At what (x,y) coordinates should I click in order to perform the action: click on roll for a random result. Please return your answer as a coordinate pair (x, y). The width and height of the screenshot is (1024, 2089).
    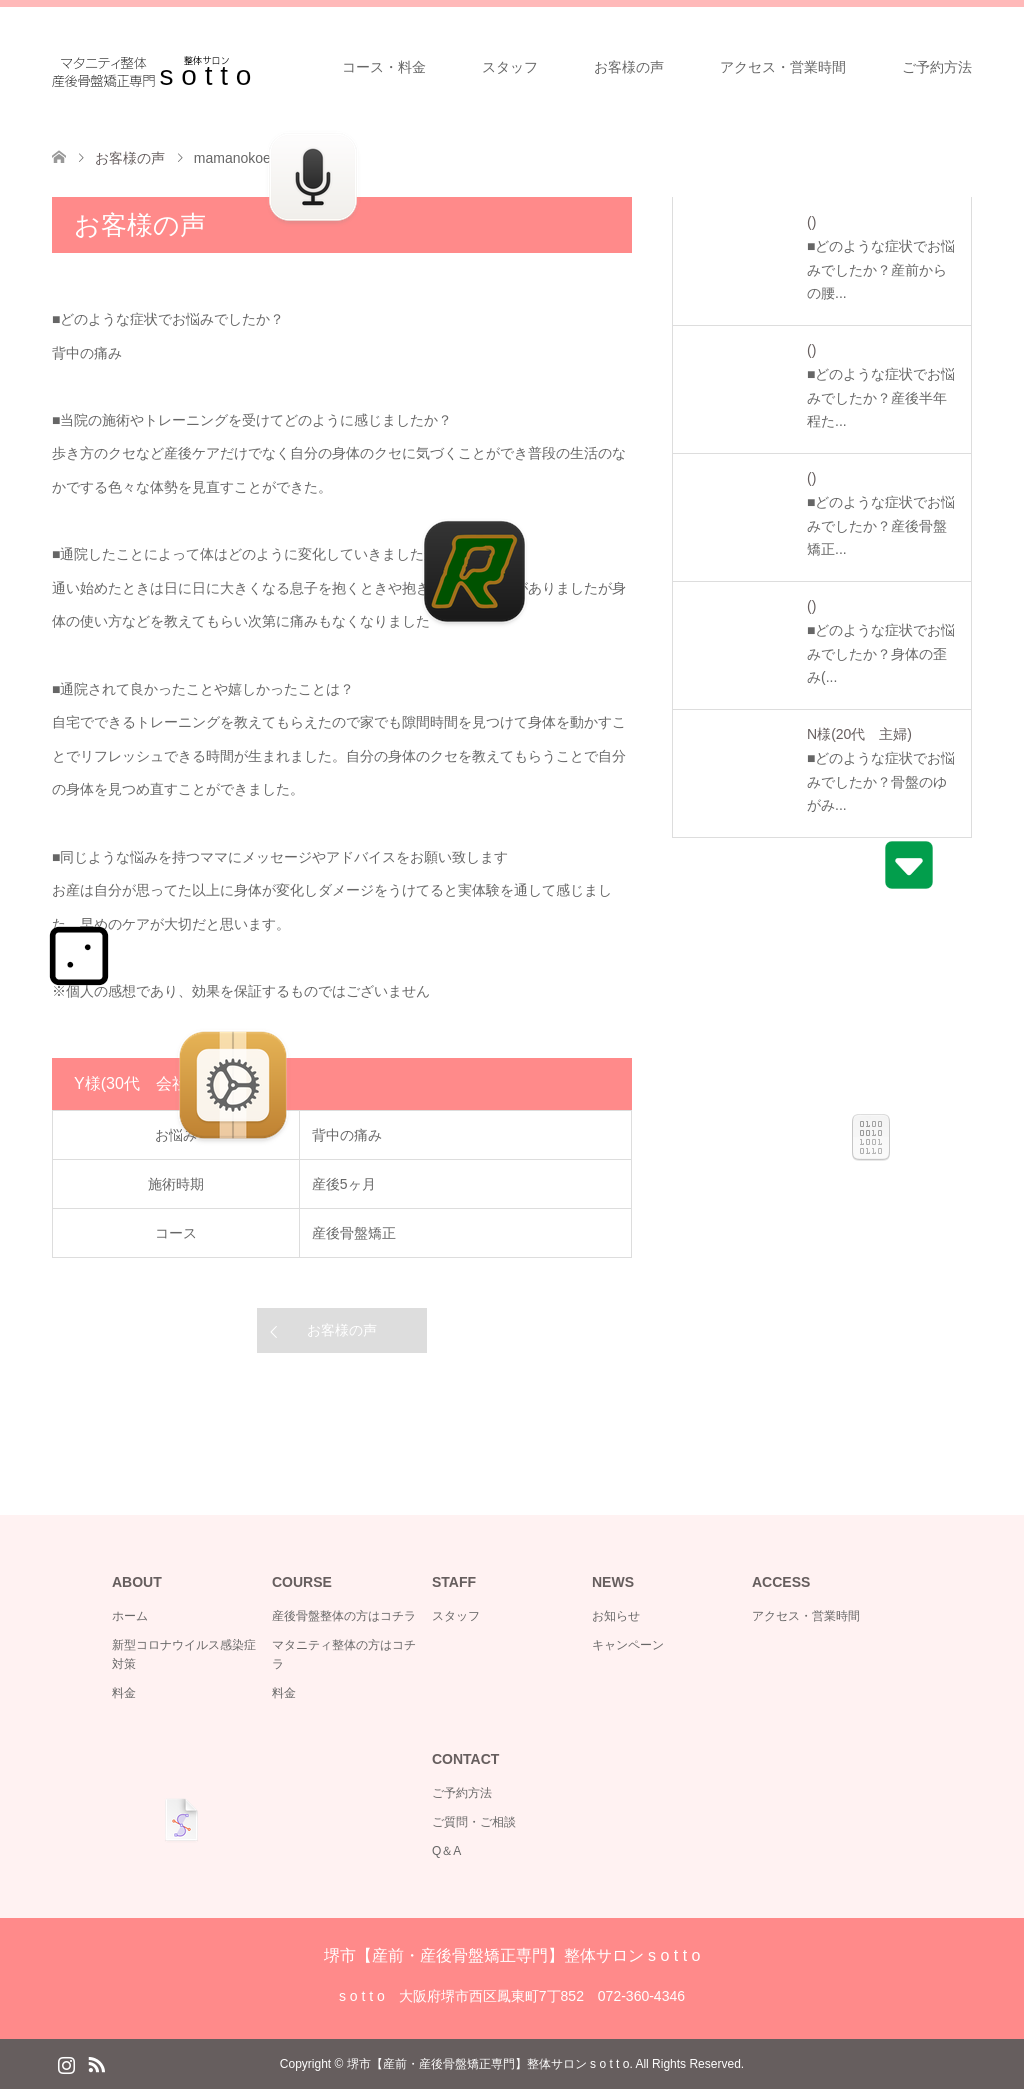
    Looking at the image, I should click on (79, 956).